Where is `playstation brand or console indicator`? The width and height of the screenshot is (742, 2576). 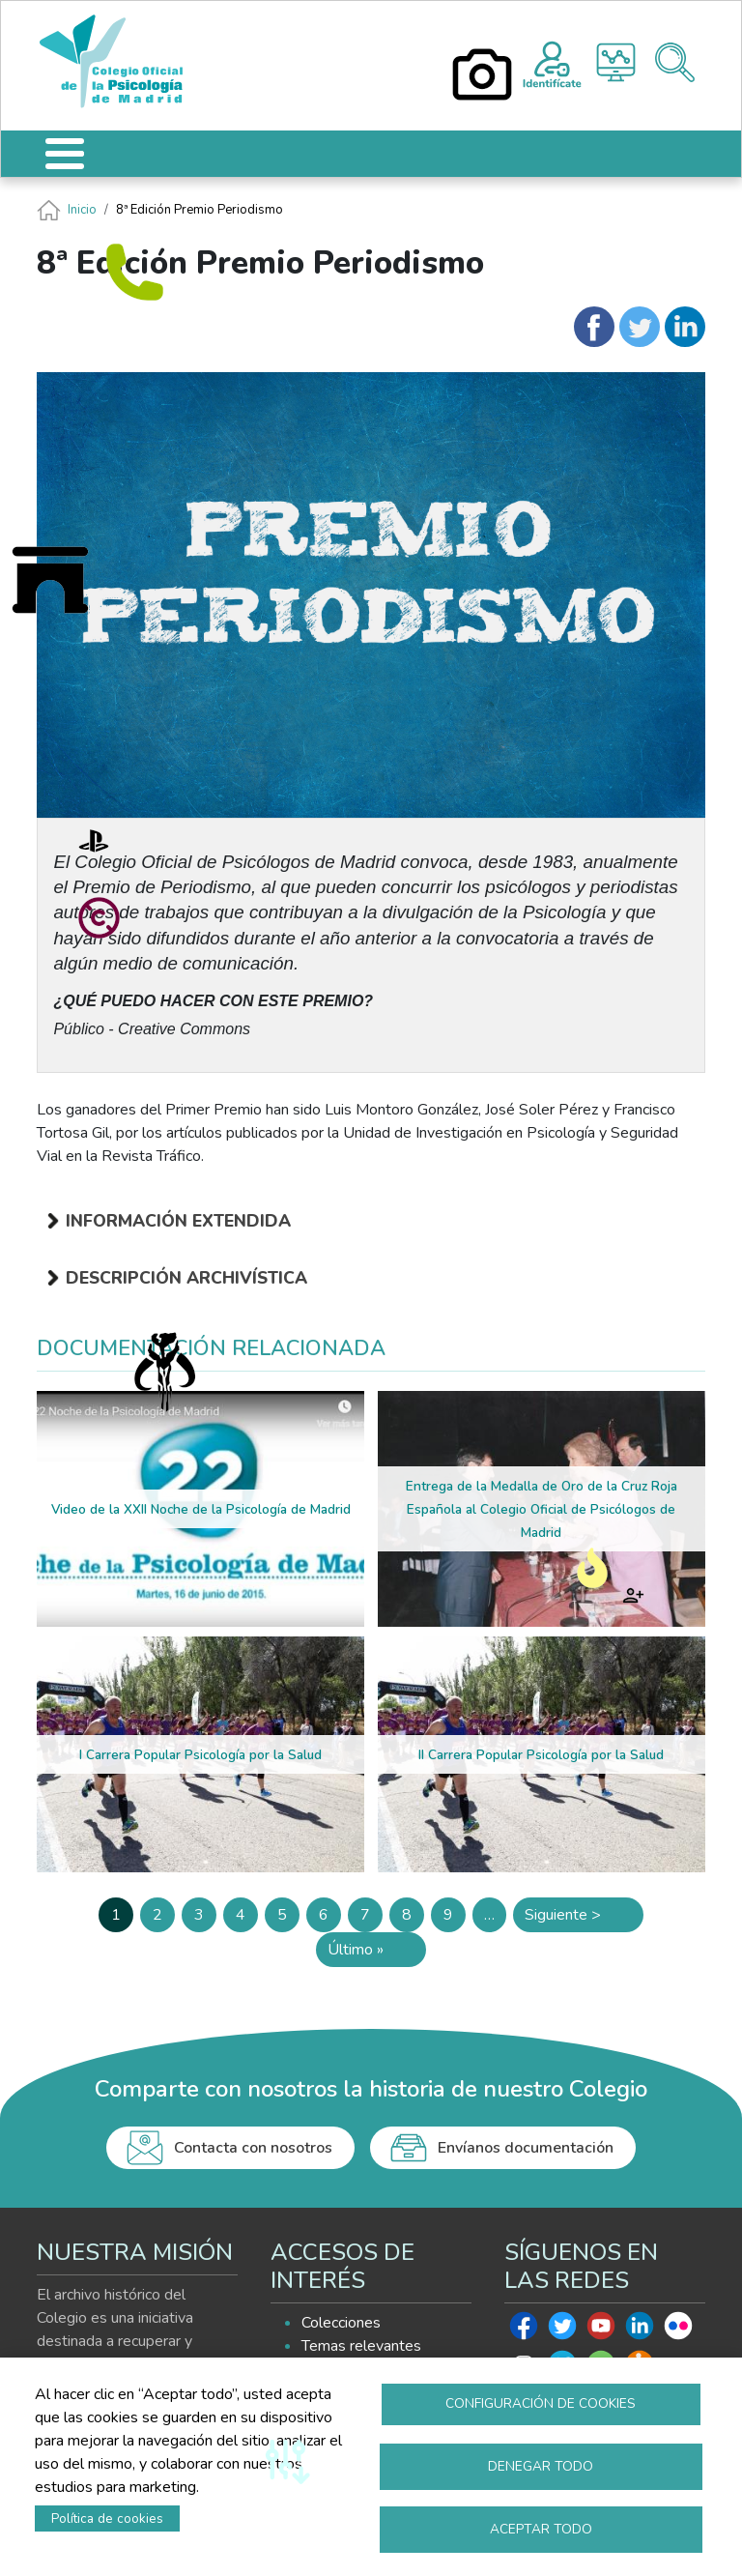
playstation brand or console indicator is located at coordinates (94, 841).